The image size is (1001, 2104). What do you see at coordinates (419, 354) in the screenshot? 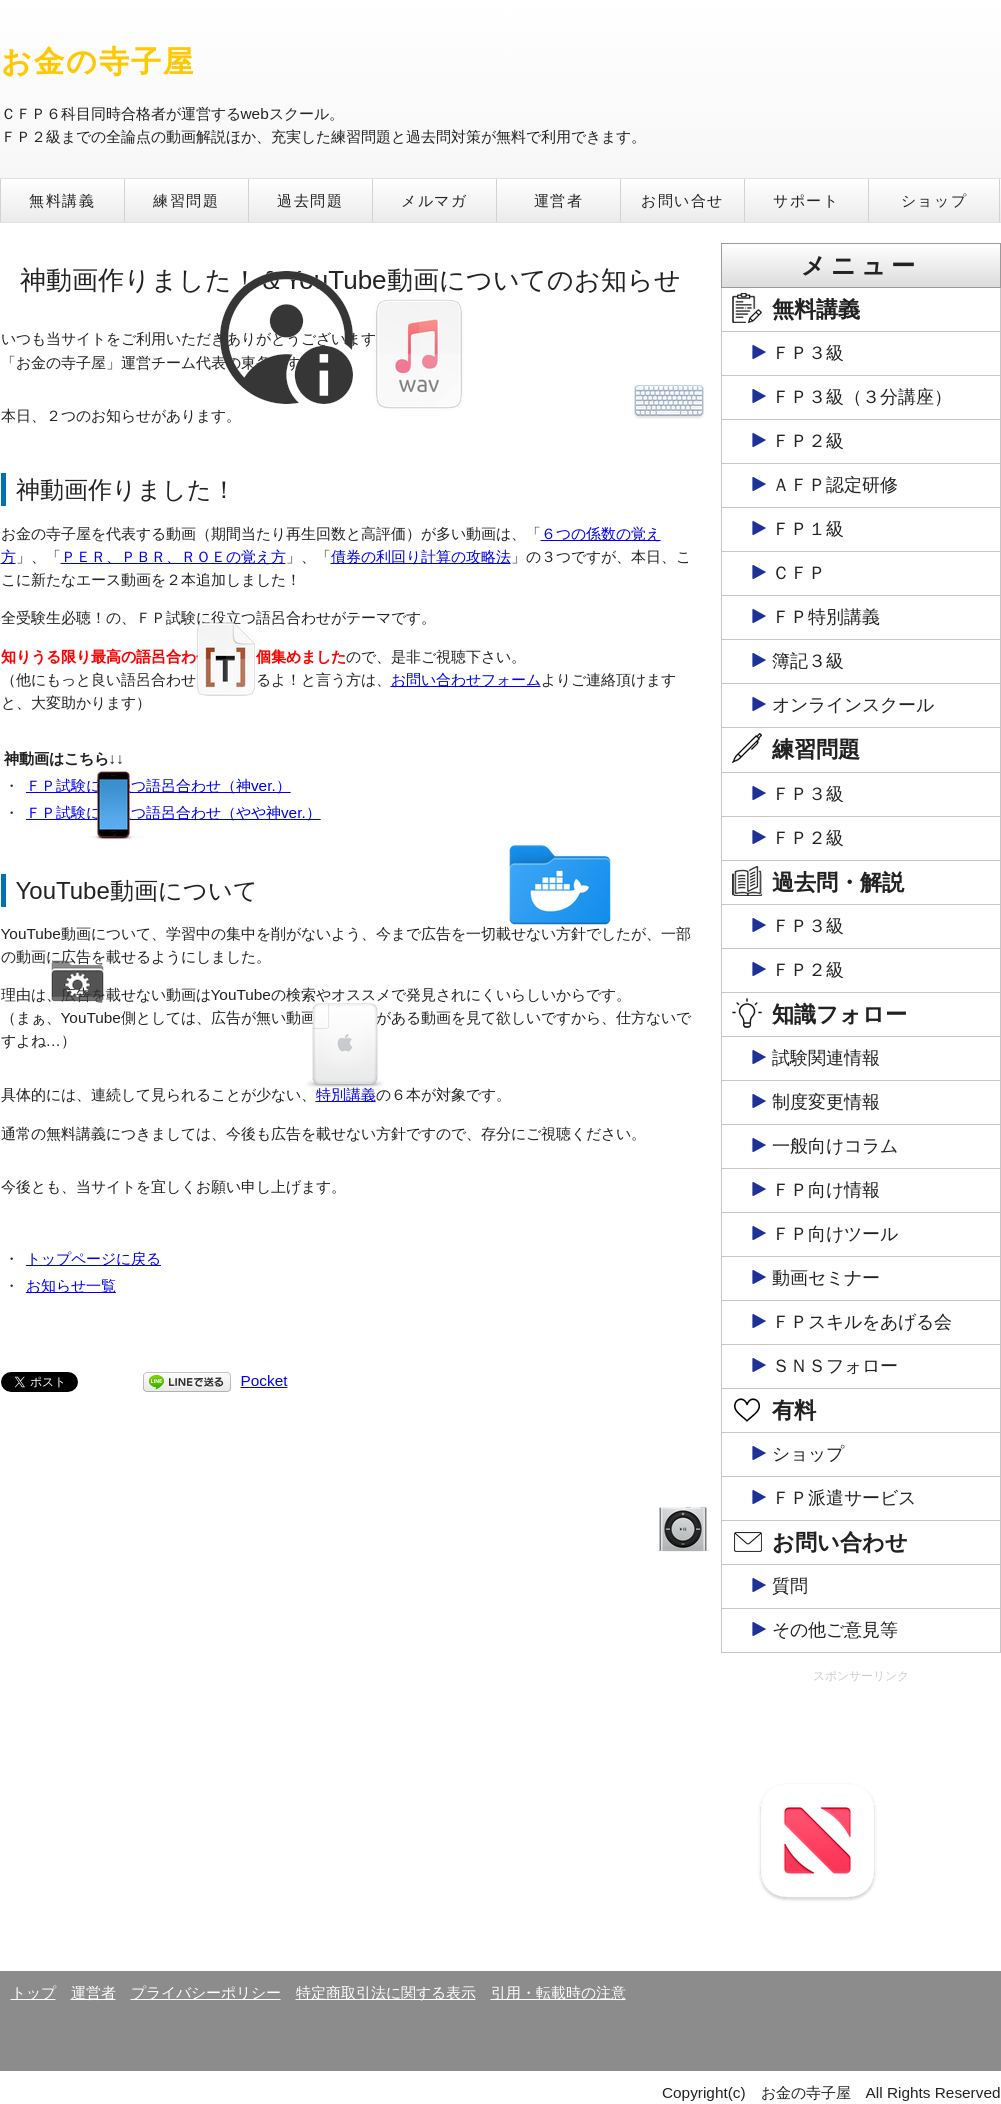
I see `an audio file in wav format` at bounding box center [419, 354].